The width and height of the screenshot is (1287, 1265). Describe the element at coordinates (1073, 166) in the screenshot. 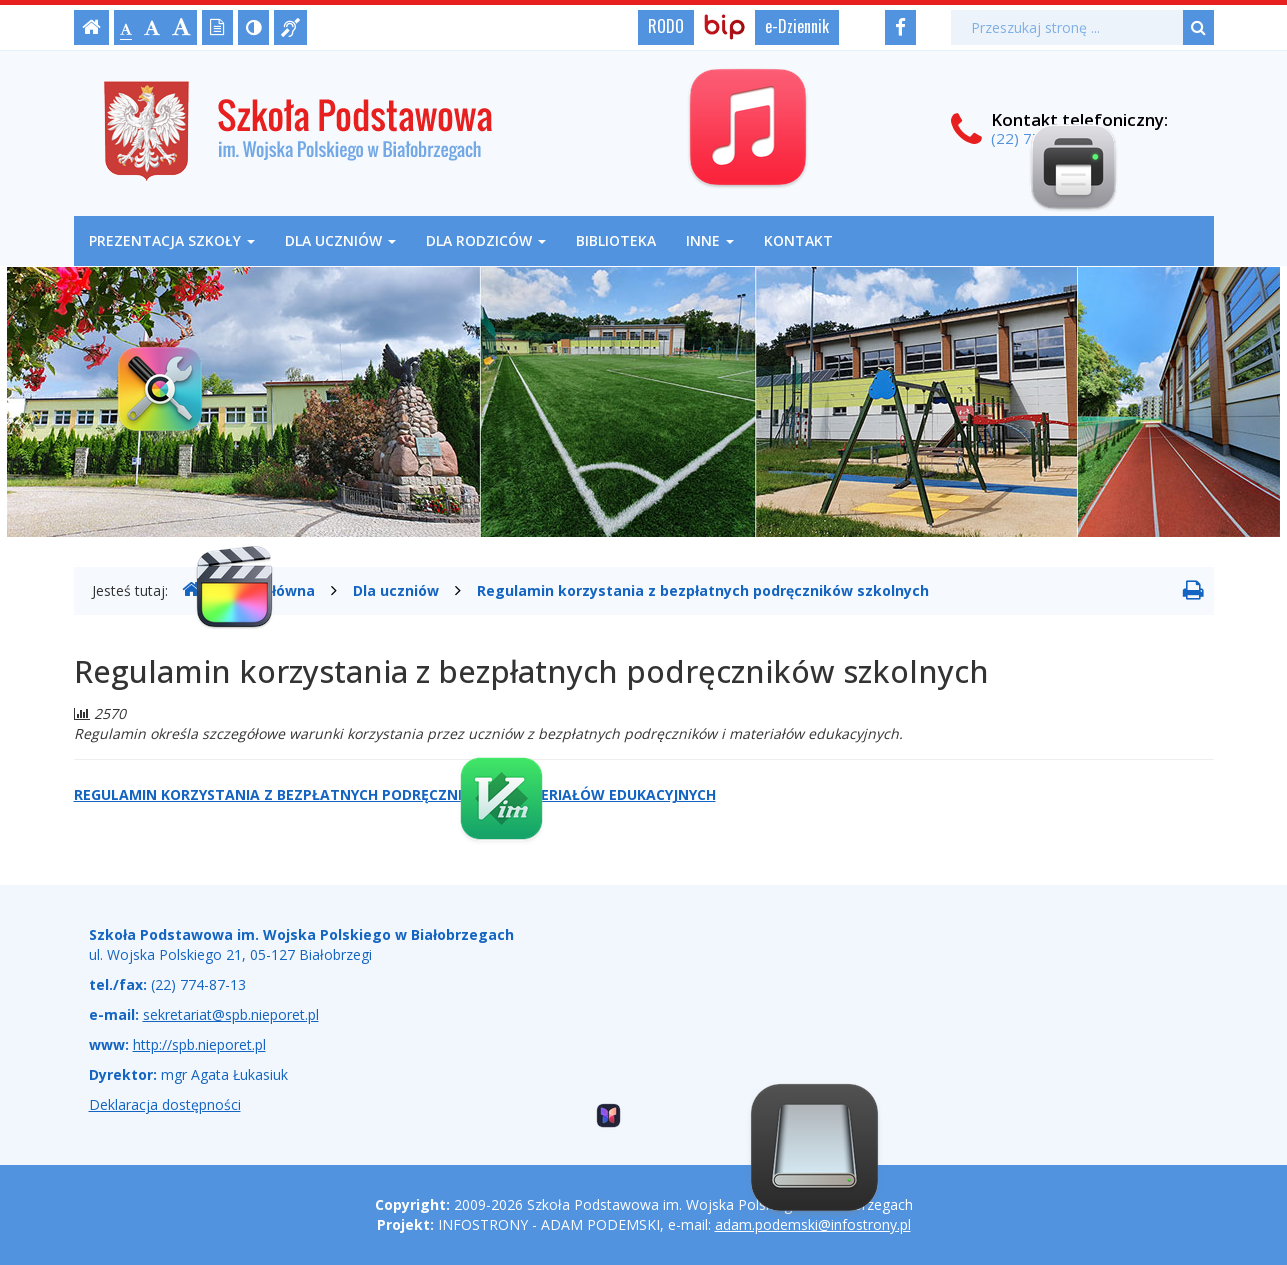

I see `open print center to manage print jobs` at that location.